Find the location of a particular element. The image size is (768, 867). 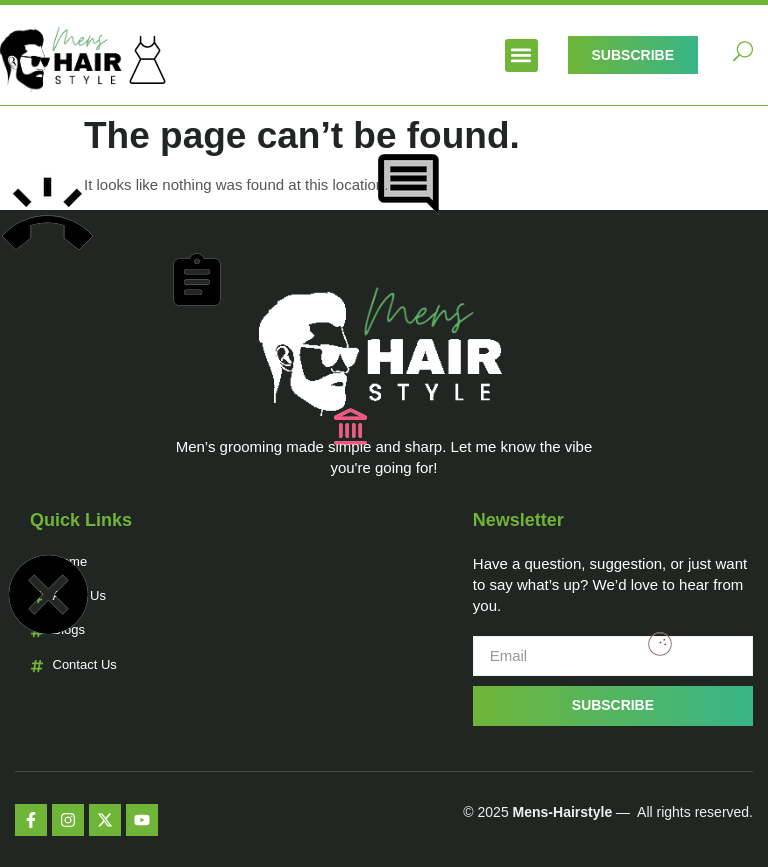

incoming call ringing is located at coordinates (47, 215).